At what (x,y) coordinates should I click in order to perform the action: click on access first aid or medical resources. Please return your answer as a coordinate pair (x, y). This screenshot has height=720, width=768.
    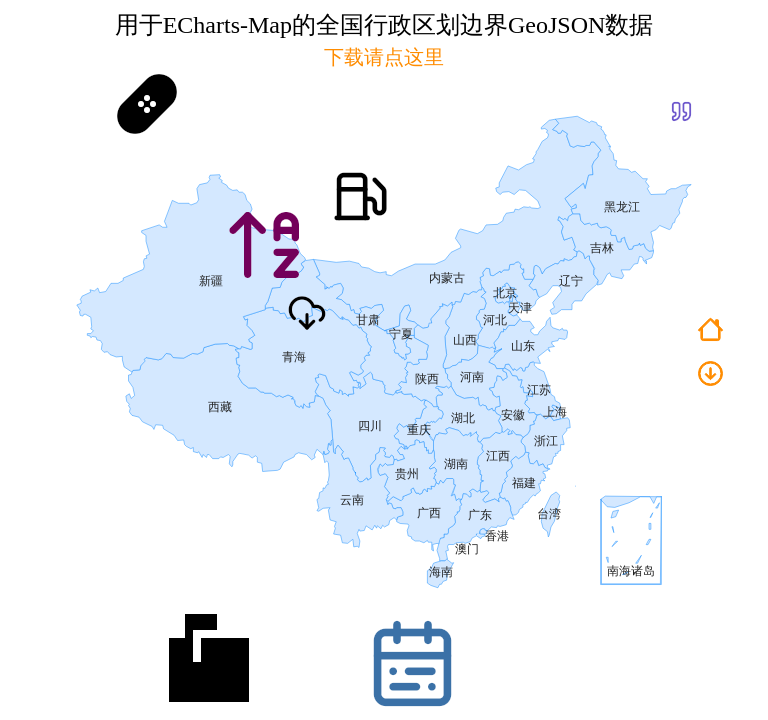
    Looking at the image, I should click on (147, 104).